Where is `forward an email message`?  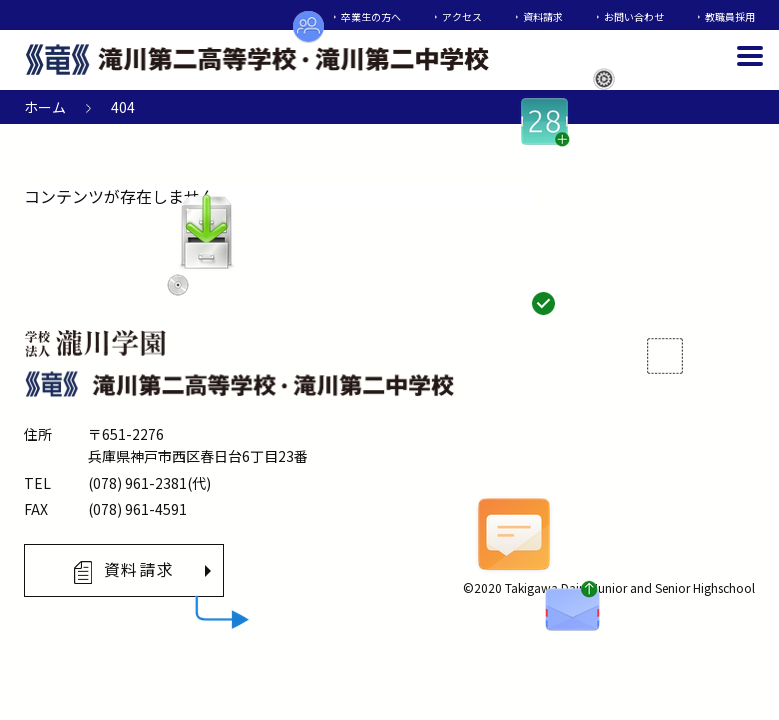 forward an email message is located at coordinates (223, 612).